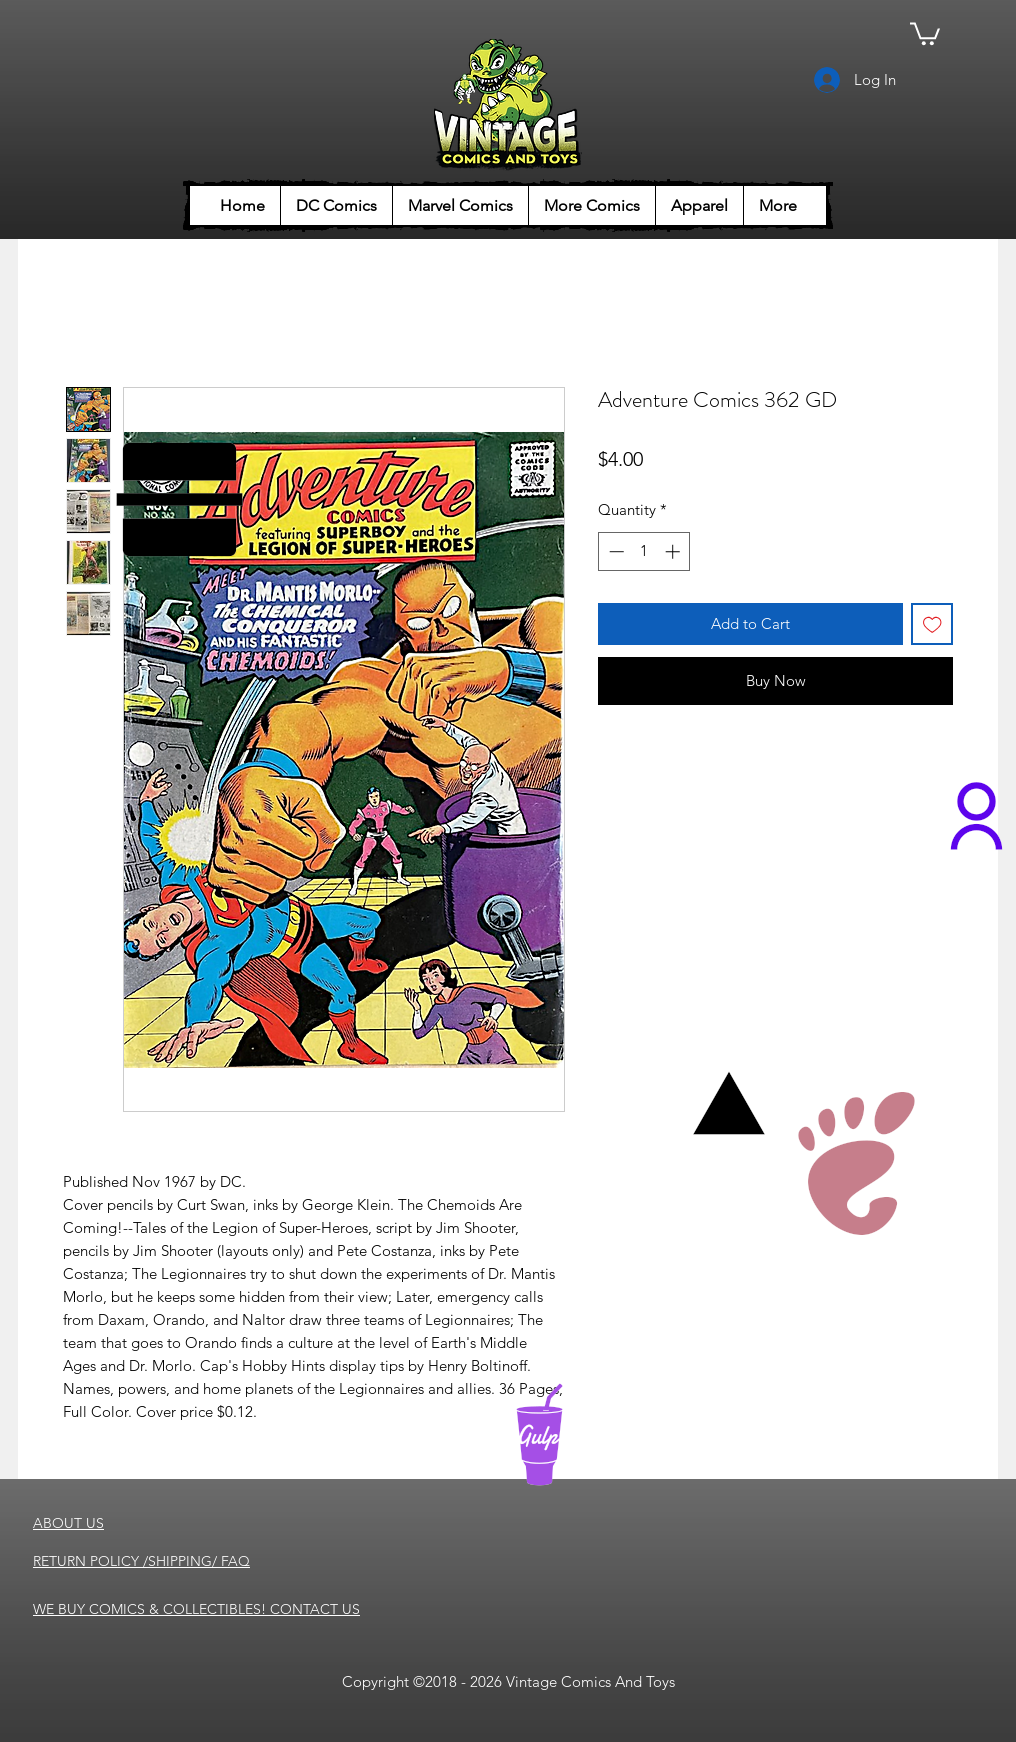 This screenshot has width=1016, height=1742. Describe the element at coordinates (539, 1434) in the screenshot. I see `gulp.js task runner logo` at that location.